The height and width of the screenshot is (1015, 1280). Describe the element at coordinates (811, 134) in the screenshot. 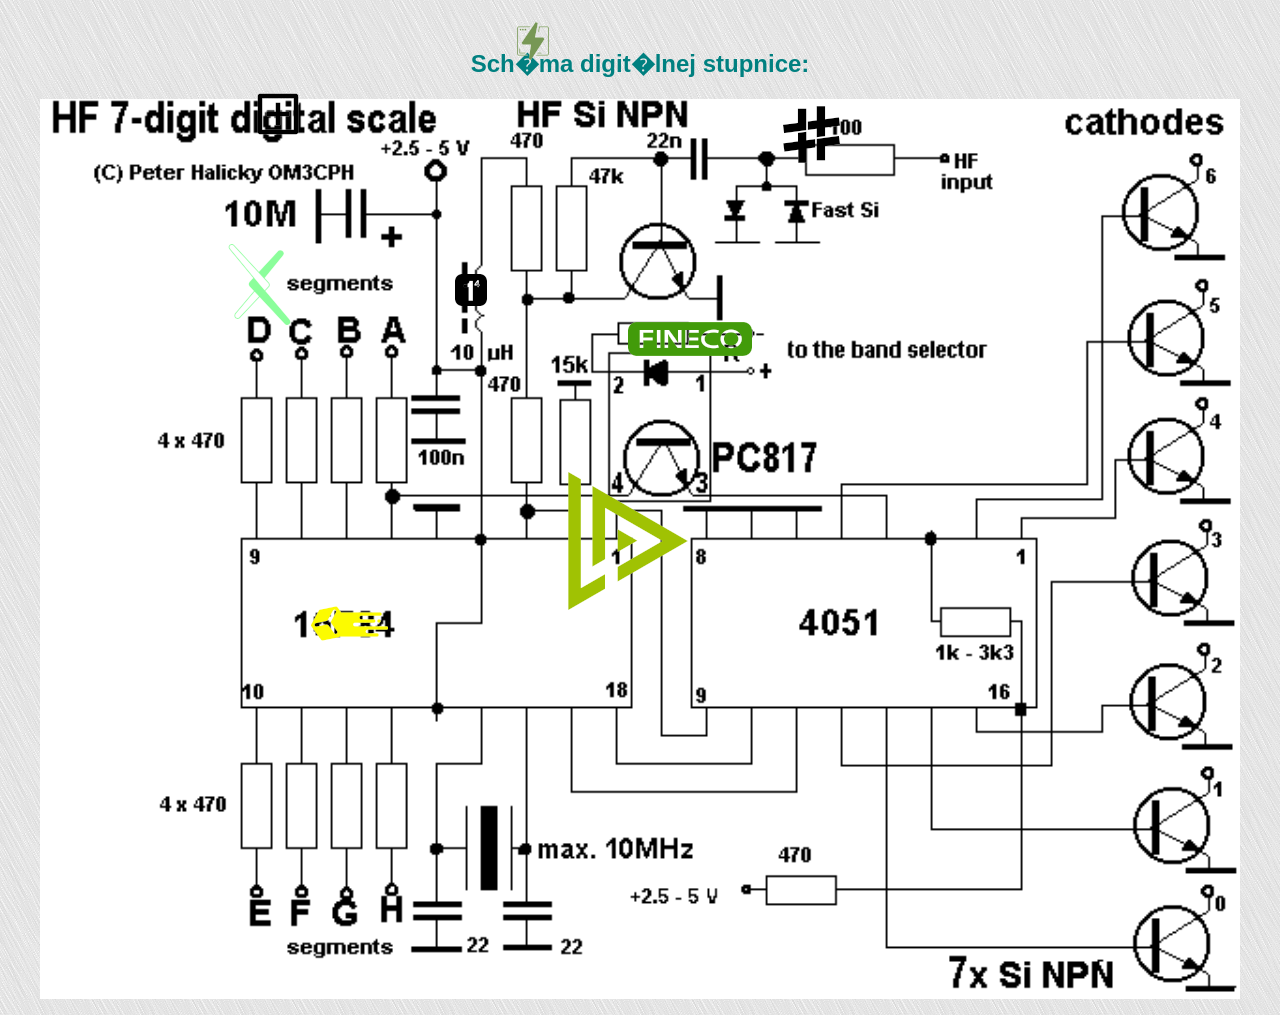

I see `sharp electronics brand logo` at that location.